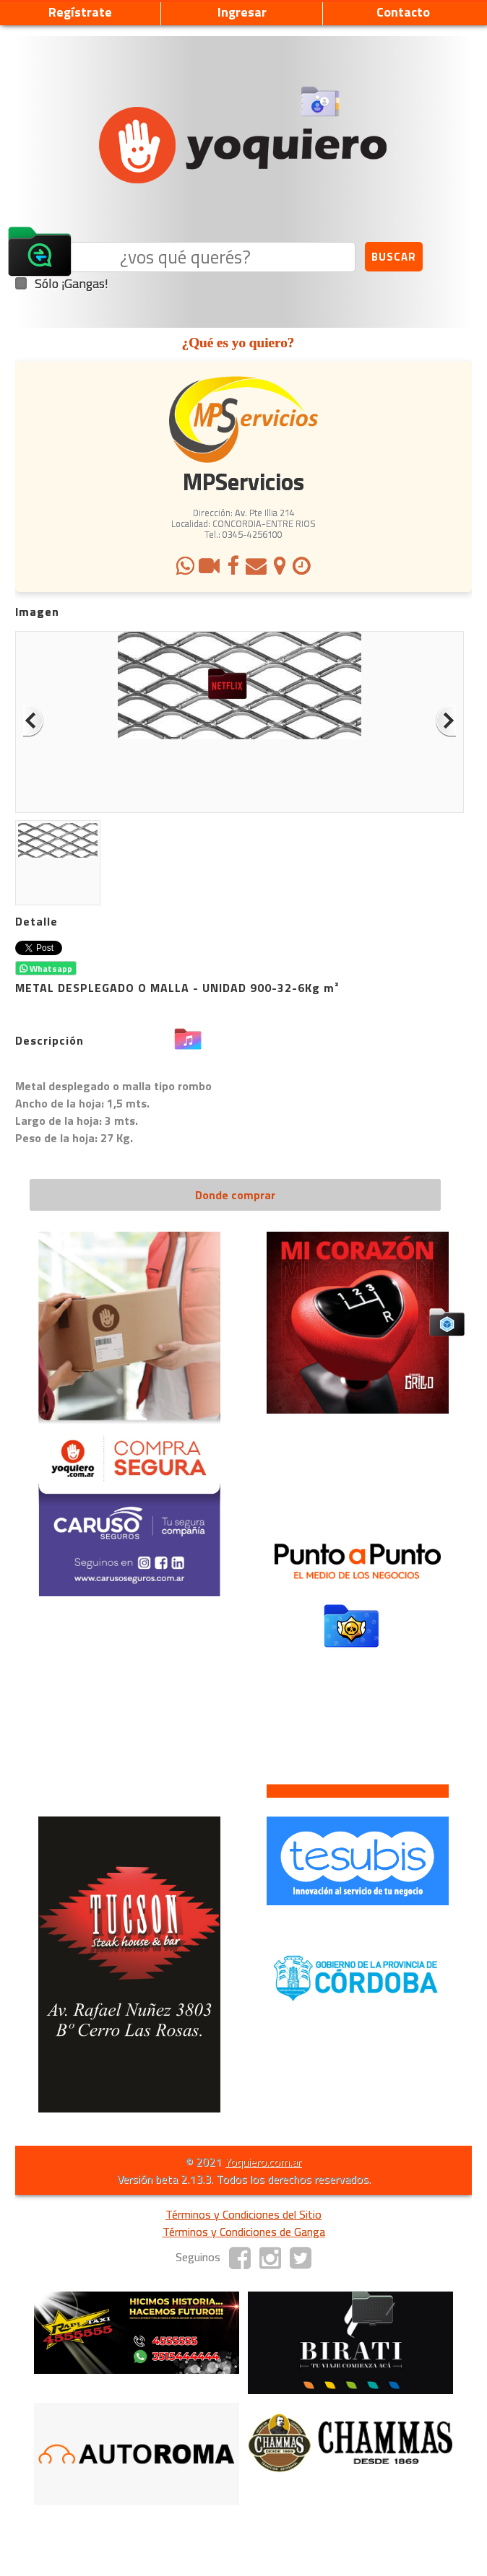 The width and height of the screenshot is (487, 2576). What do you see at coordinates (372, 2308) in the screenshot?
I see `open wacom tablet files and drivers` at bounding box center [372, 2308].